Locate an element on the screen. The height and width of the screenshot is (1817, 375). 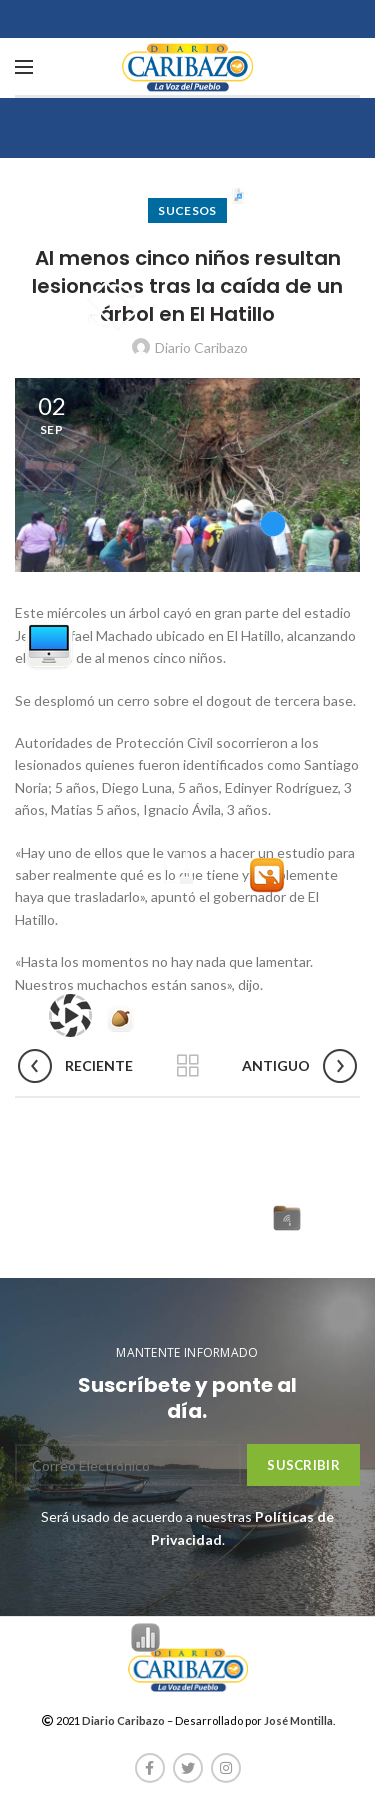
open variety wallpaper changer app is located at coordinates (49, 644).